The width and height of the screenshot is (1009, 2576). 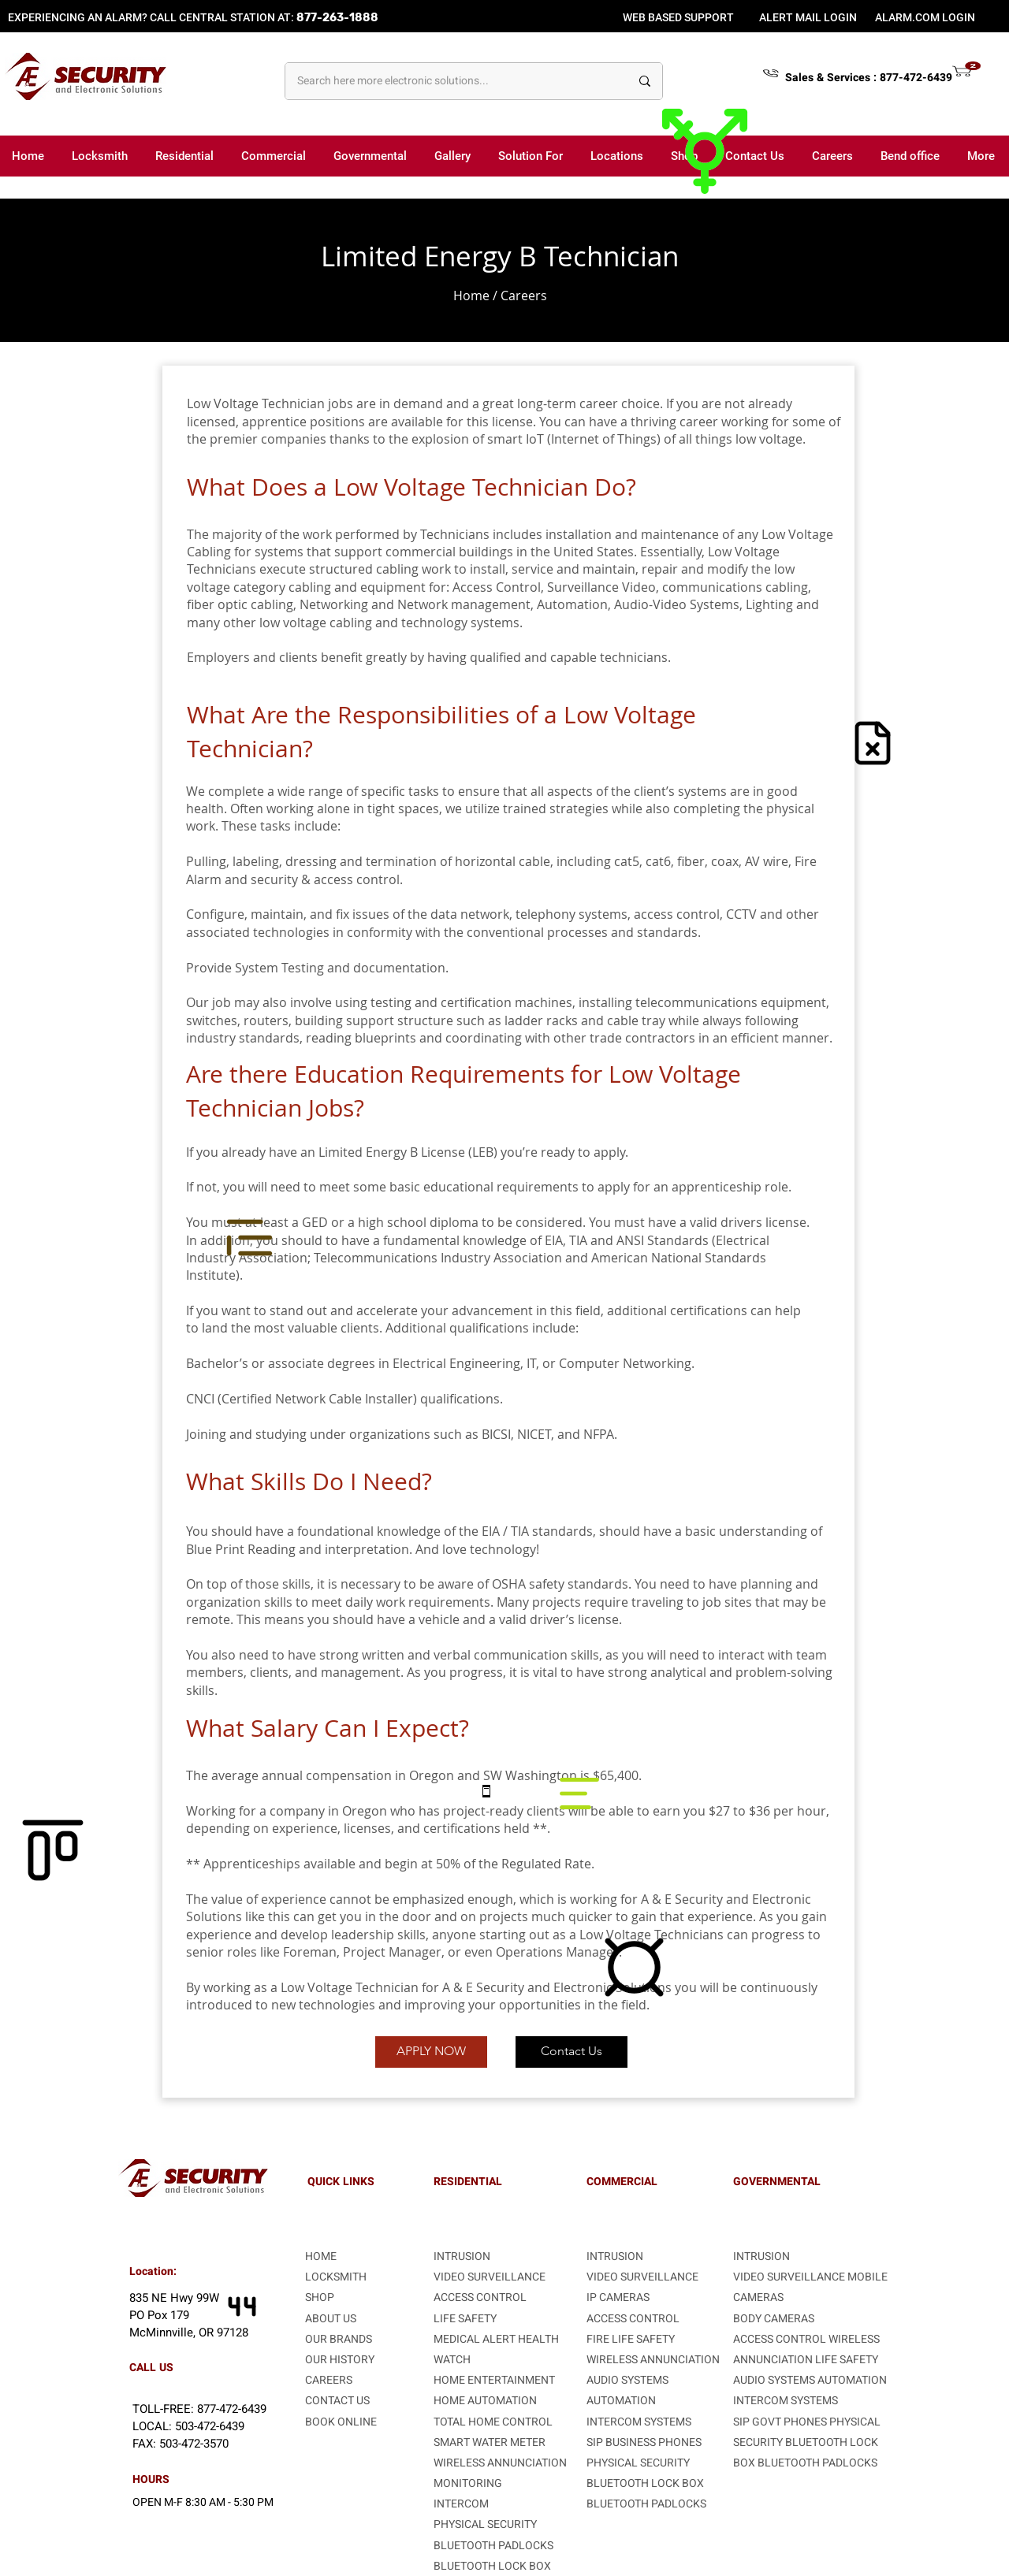 What do you see at coordinates (249, 1237) in the screenshot?
I see `insert a block quote` at bounding box center [249, 1237].